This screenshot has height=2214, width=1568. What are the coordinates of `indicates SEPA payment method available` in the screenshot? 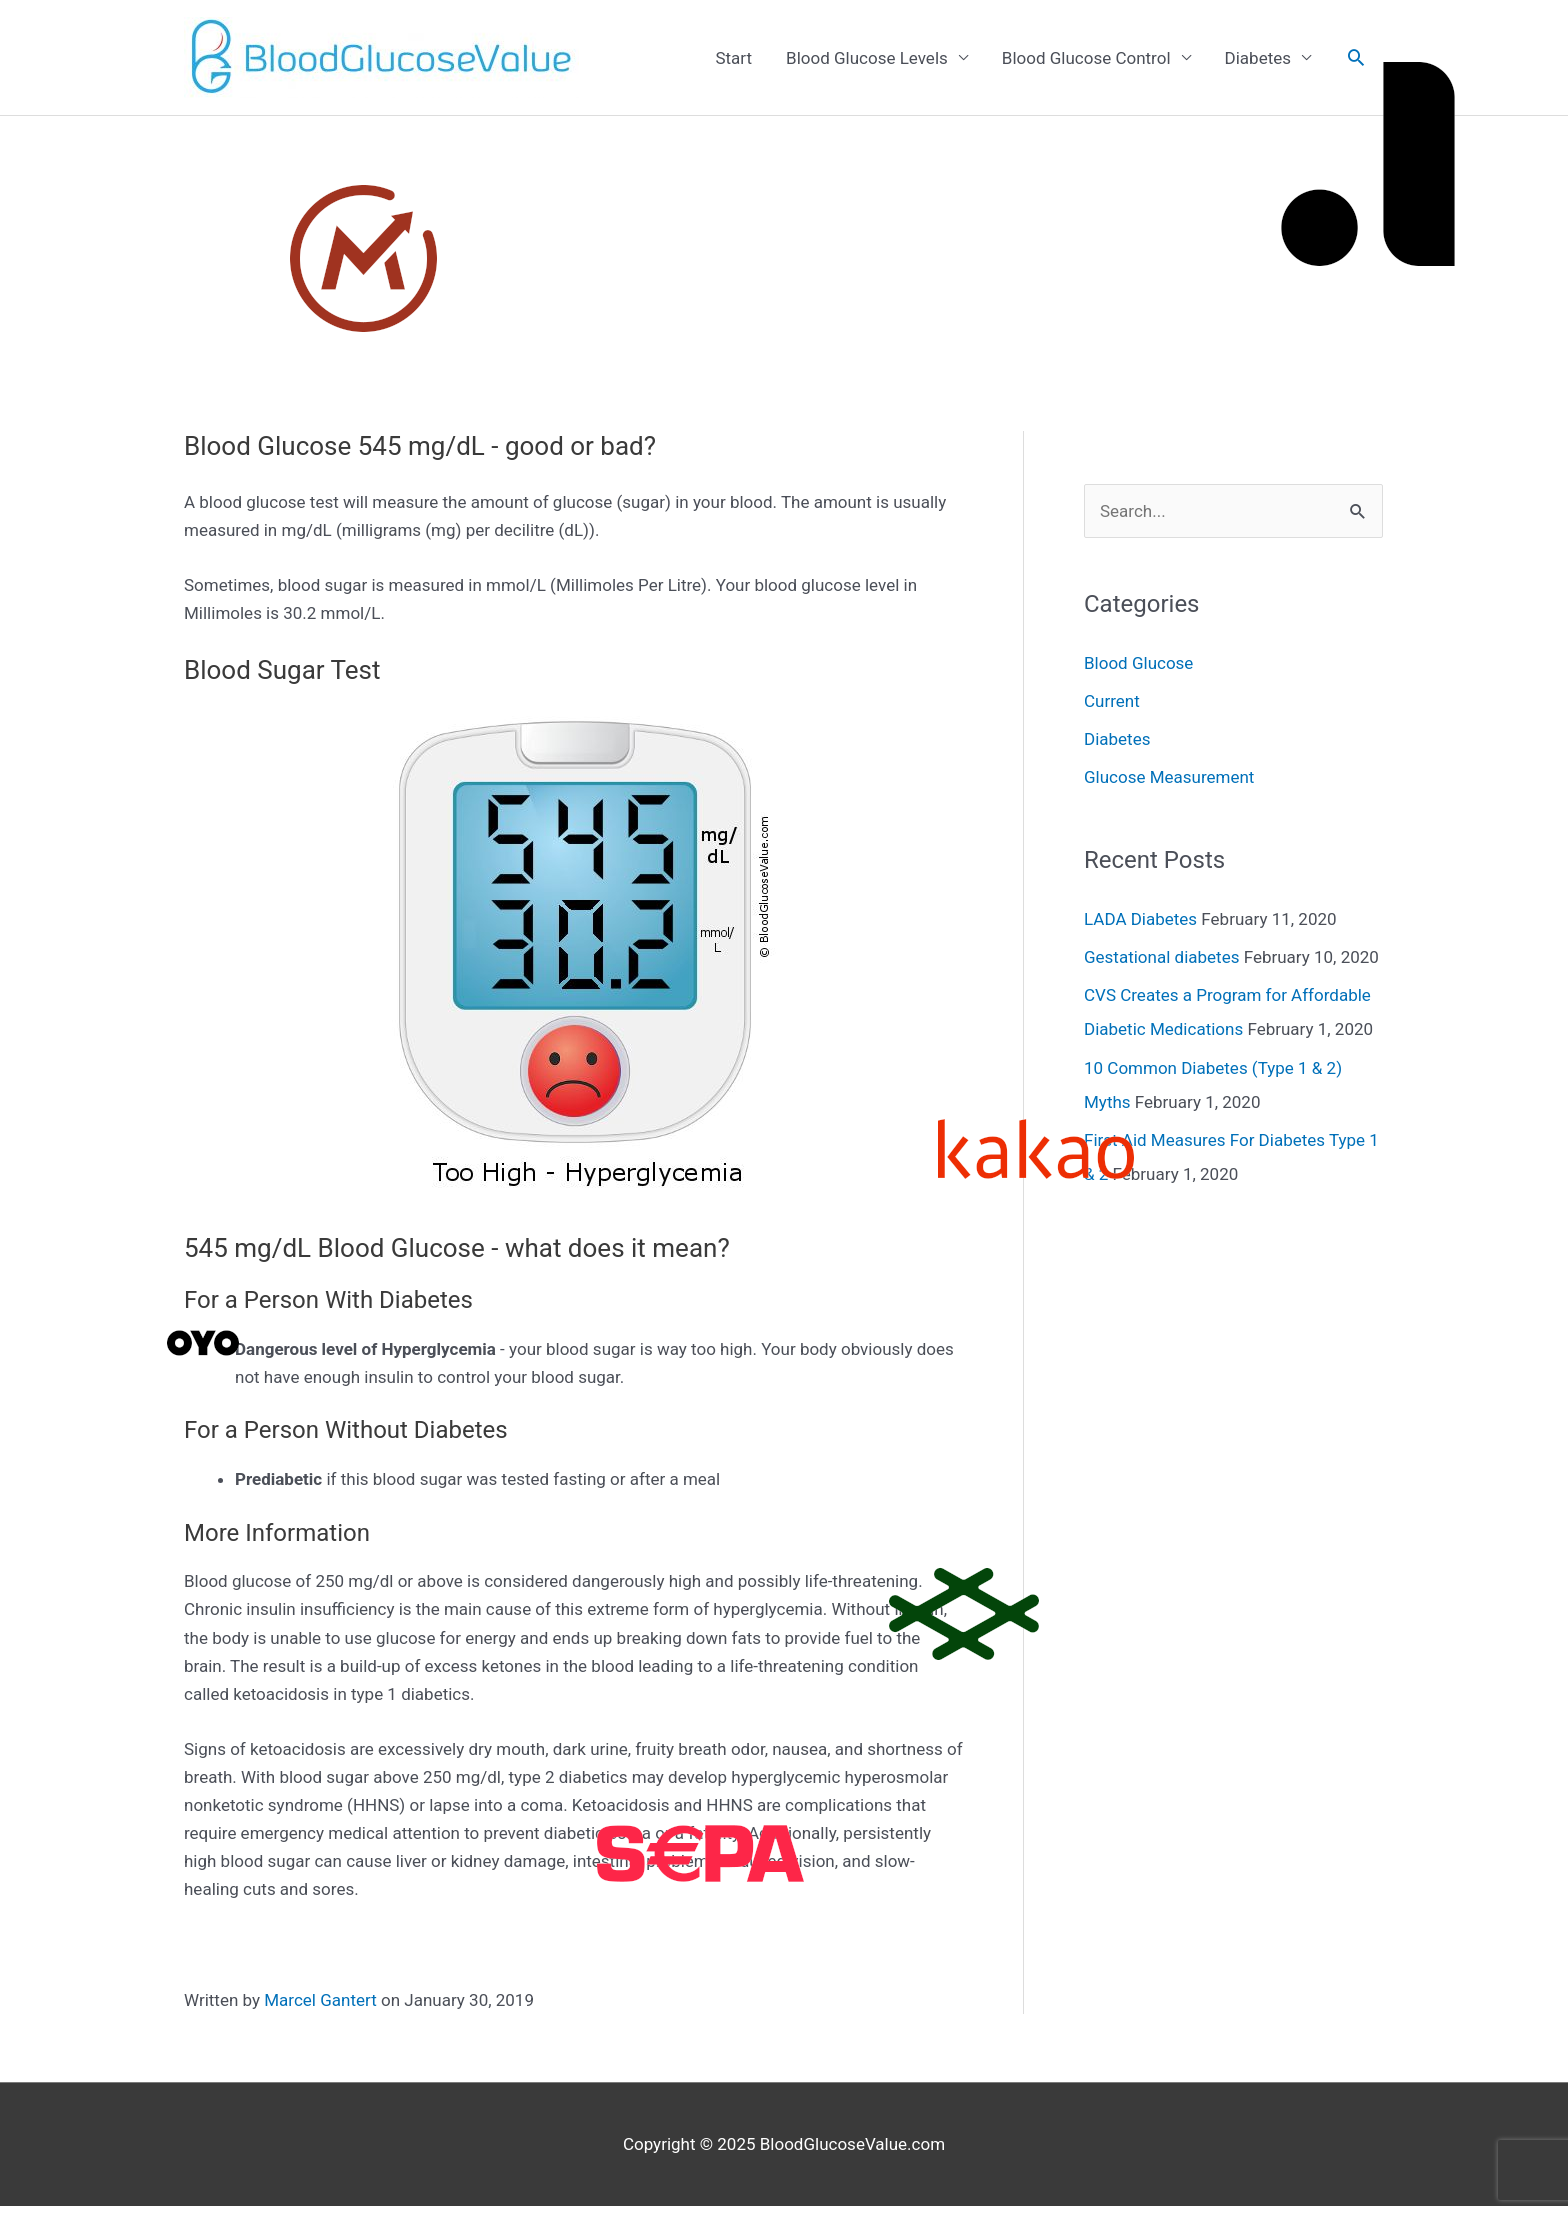 It's located at (700, 1853).